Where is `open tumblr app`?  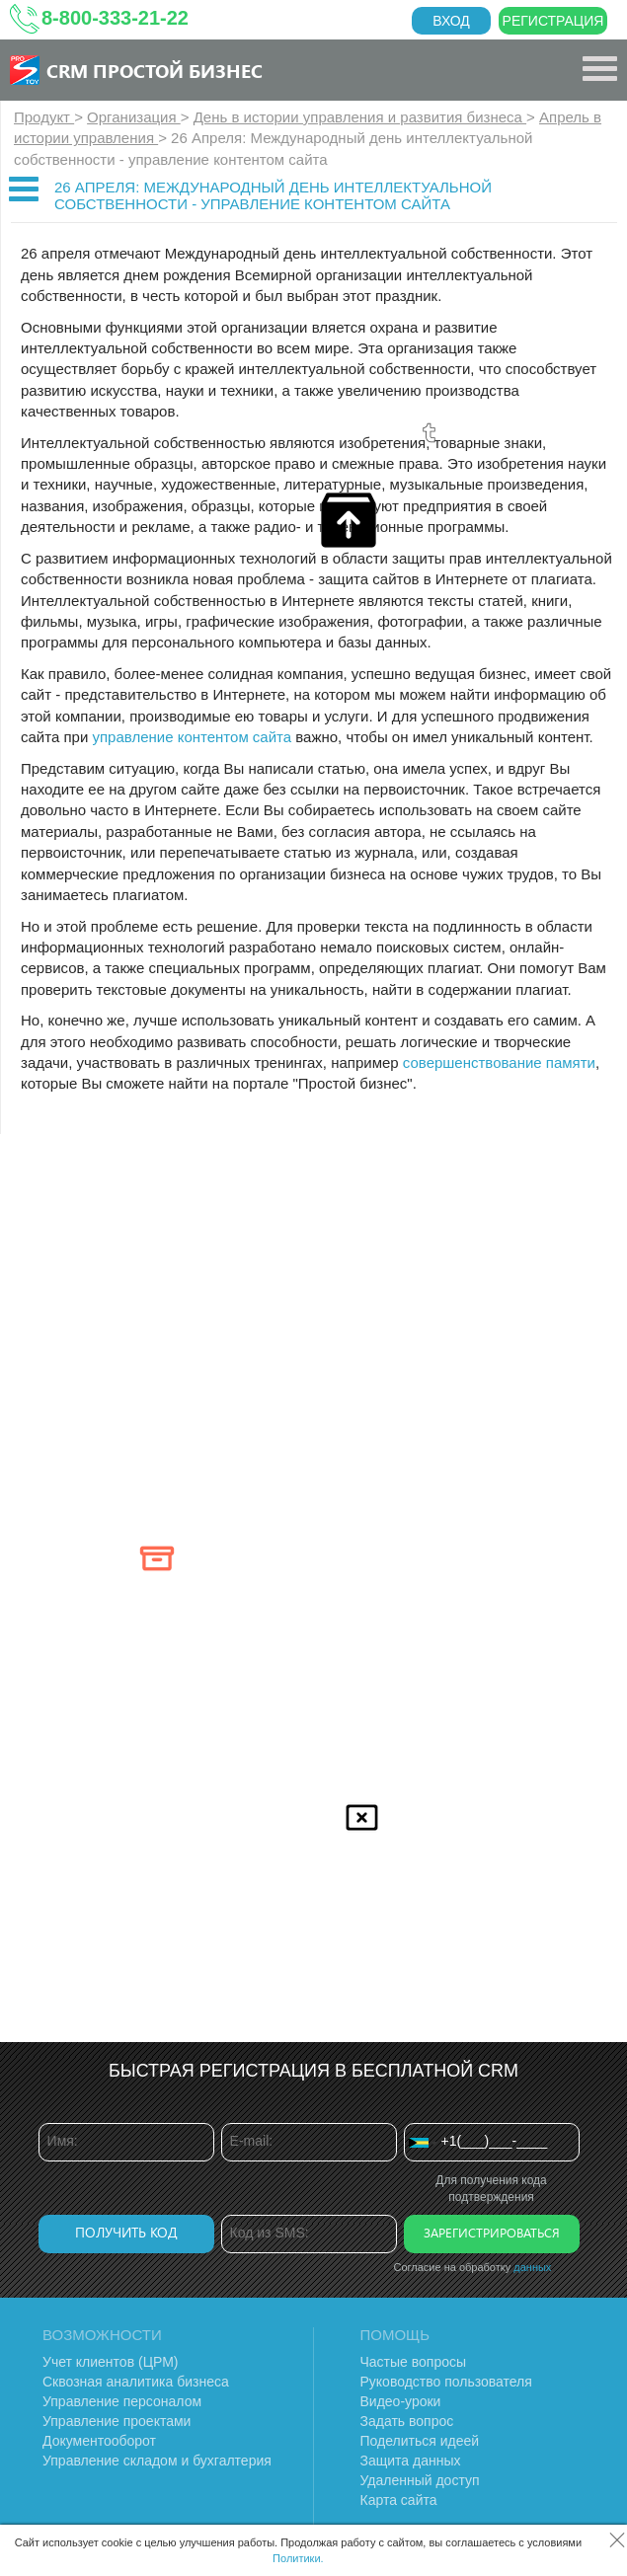
open tumblr app is located at coordinates (429, 432).